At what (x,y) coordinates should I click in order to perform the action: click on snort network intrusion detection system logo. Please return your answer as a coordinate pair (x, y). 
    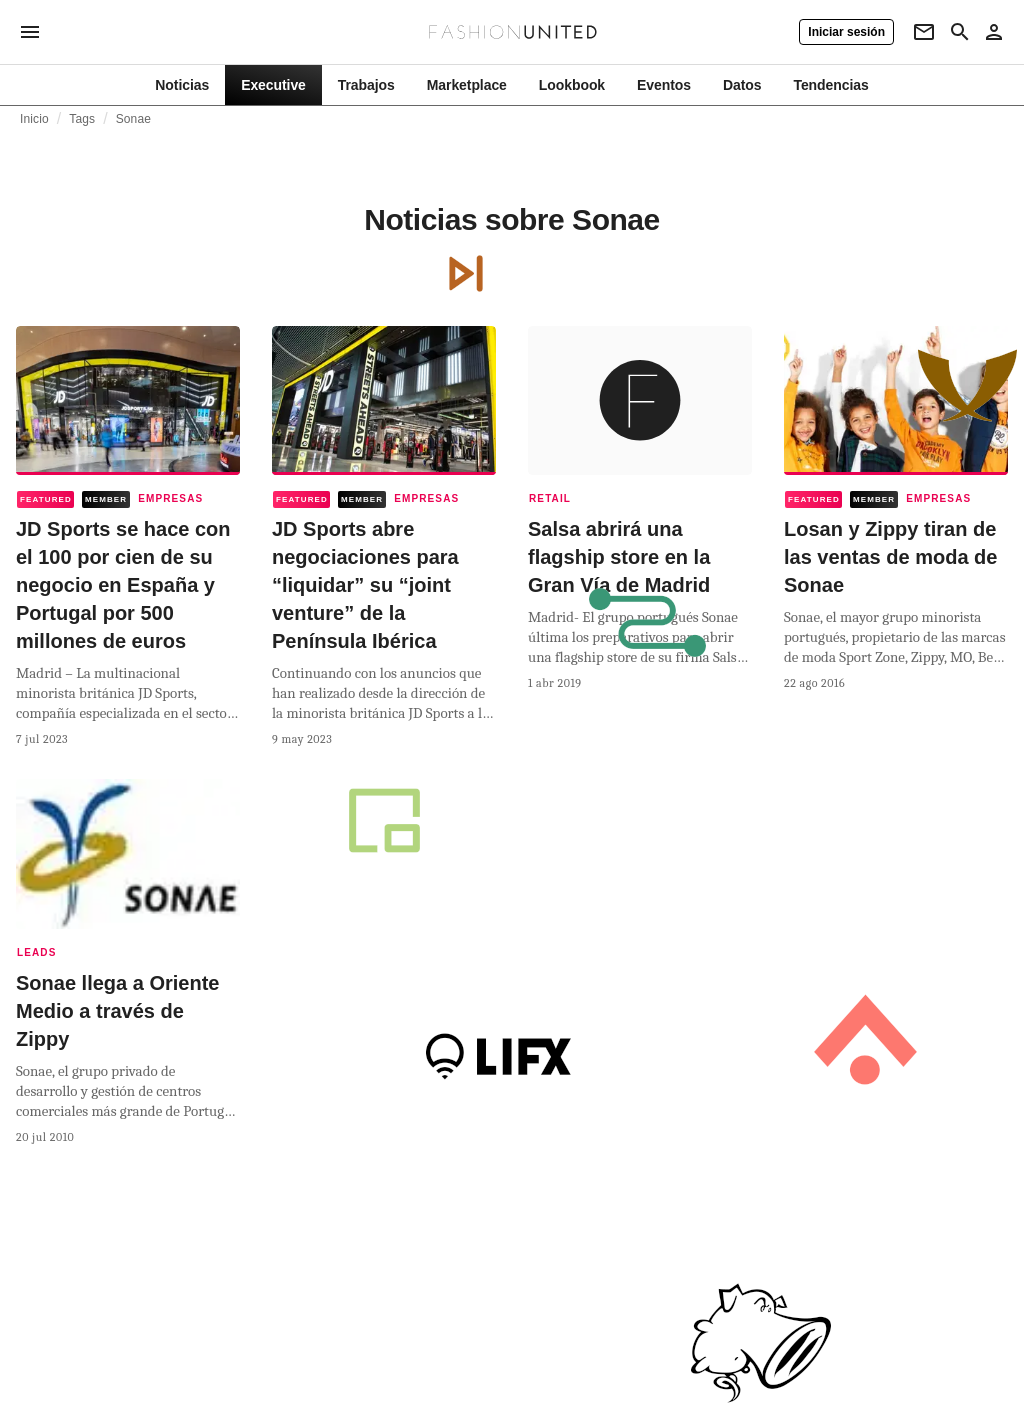
    Looking at the image, I should click on (761, 1343).